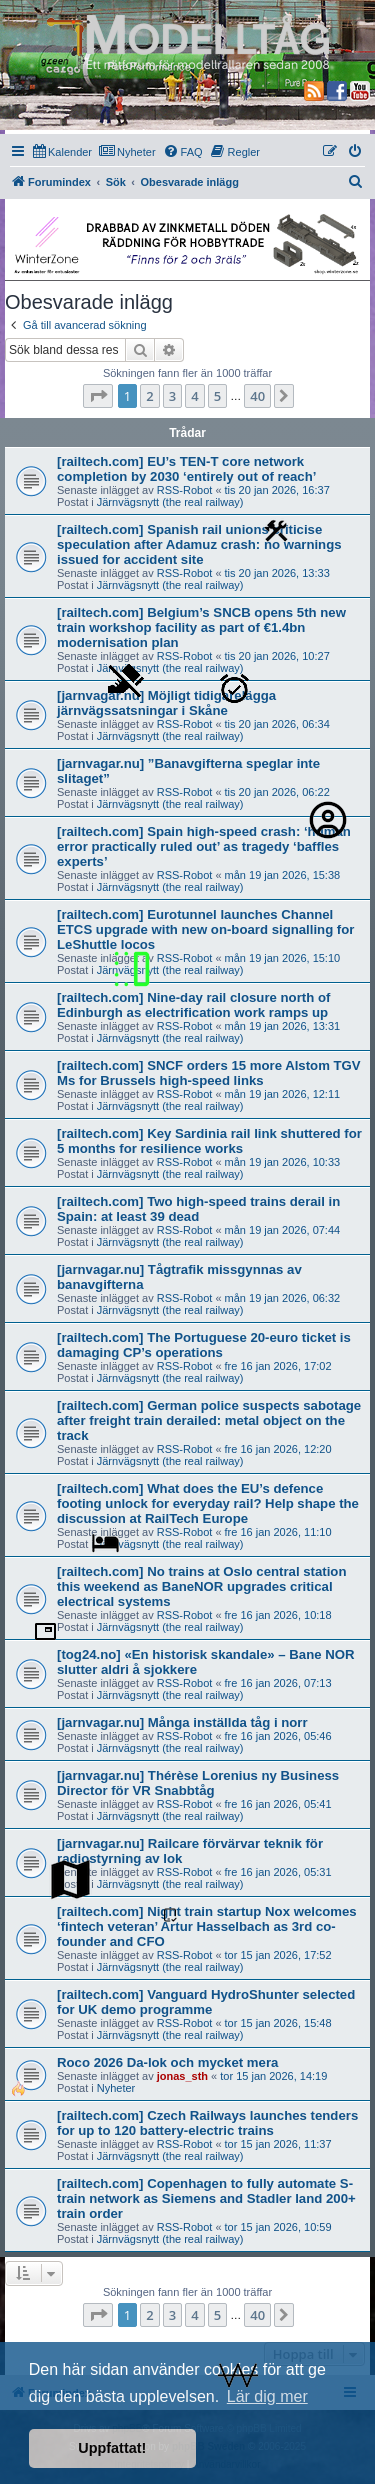  I want to click on ipad successfully connected or paired, so click(170, 1915).